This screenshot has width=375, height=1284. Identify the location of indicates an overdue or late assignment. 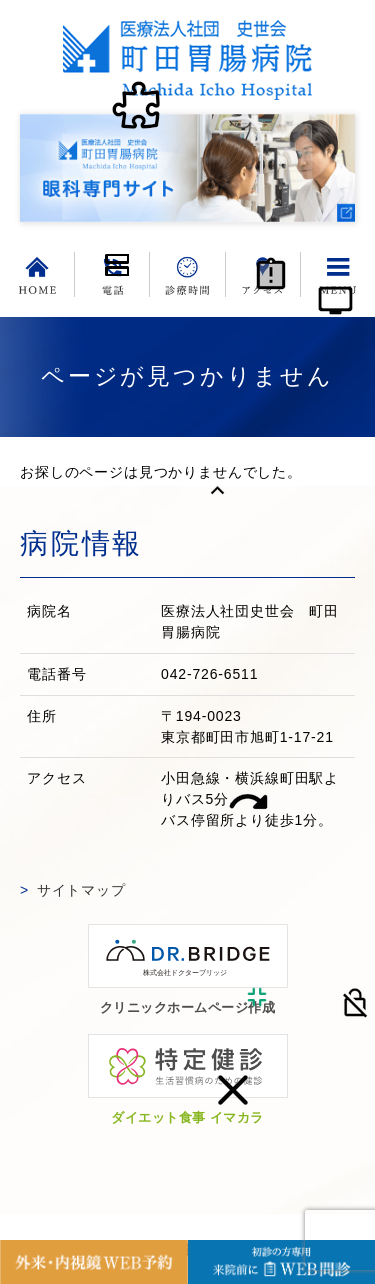
(271, 275).